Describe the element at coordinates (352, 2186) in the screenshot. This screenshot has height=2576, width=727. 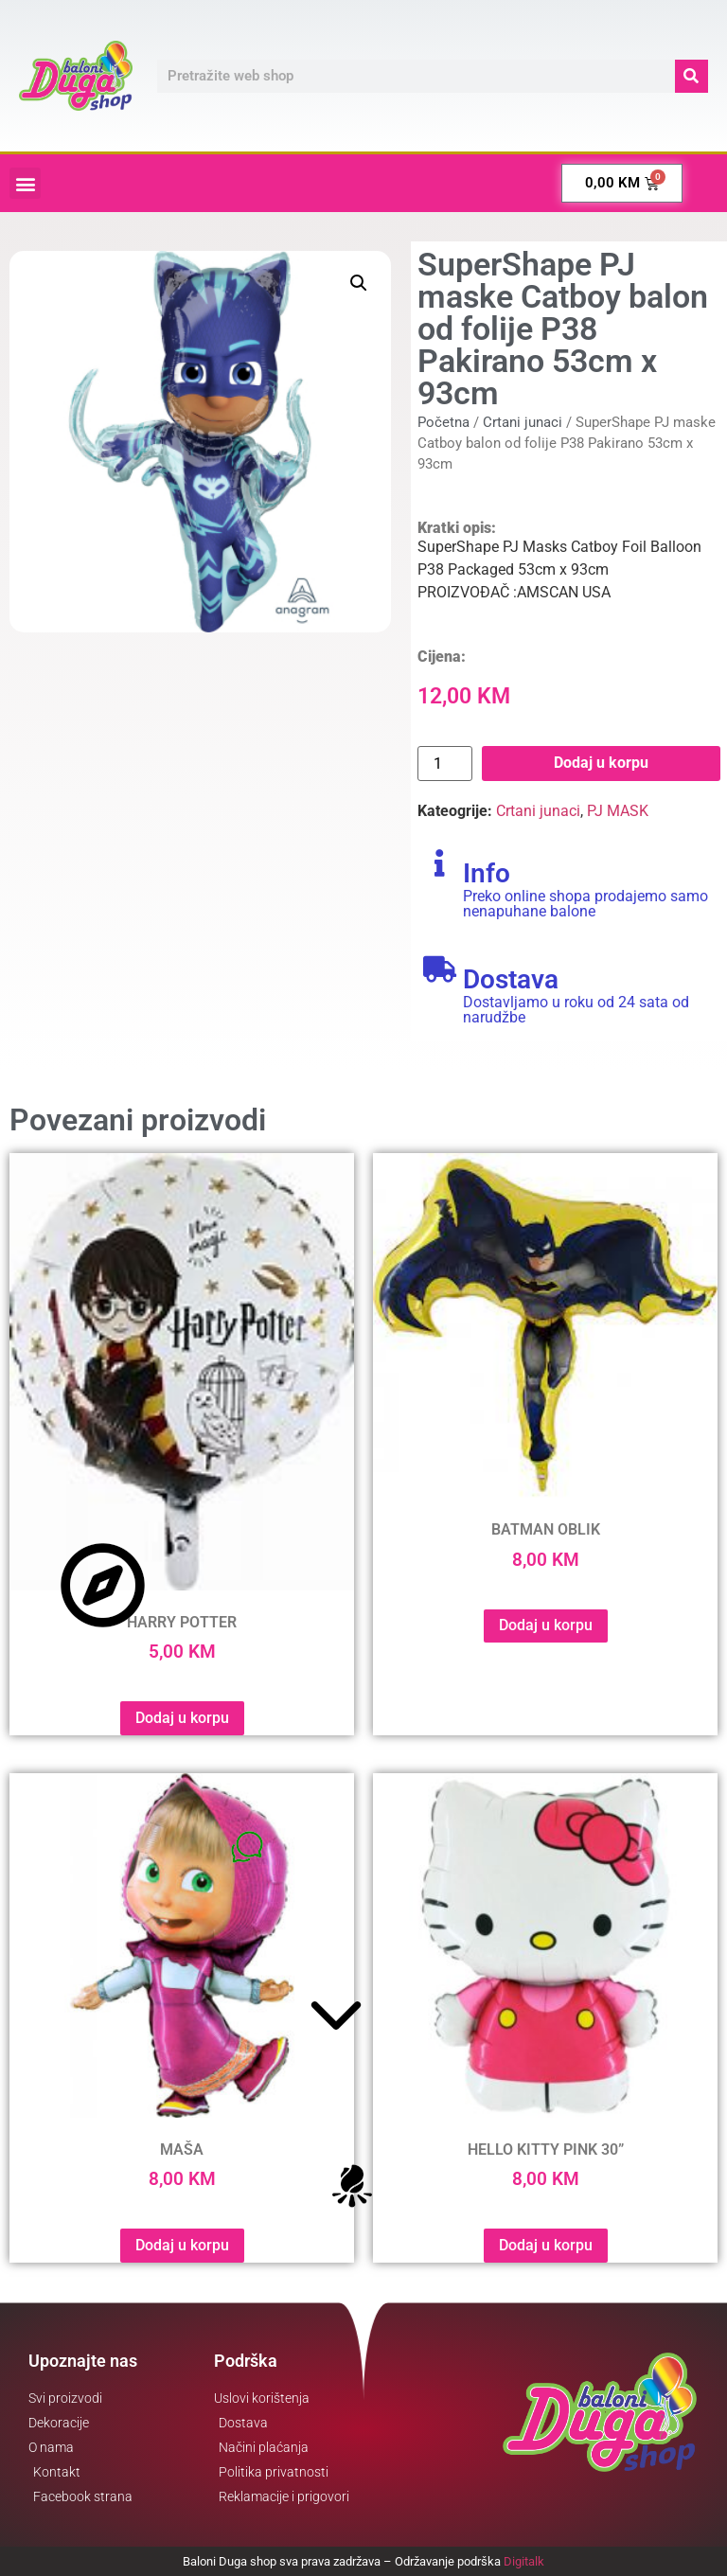
I see `access campfire or outdoor activity features` at that location.